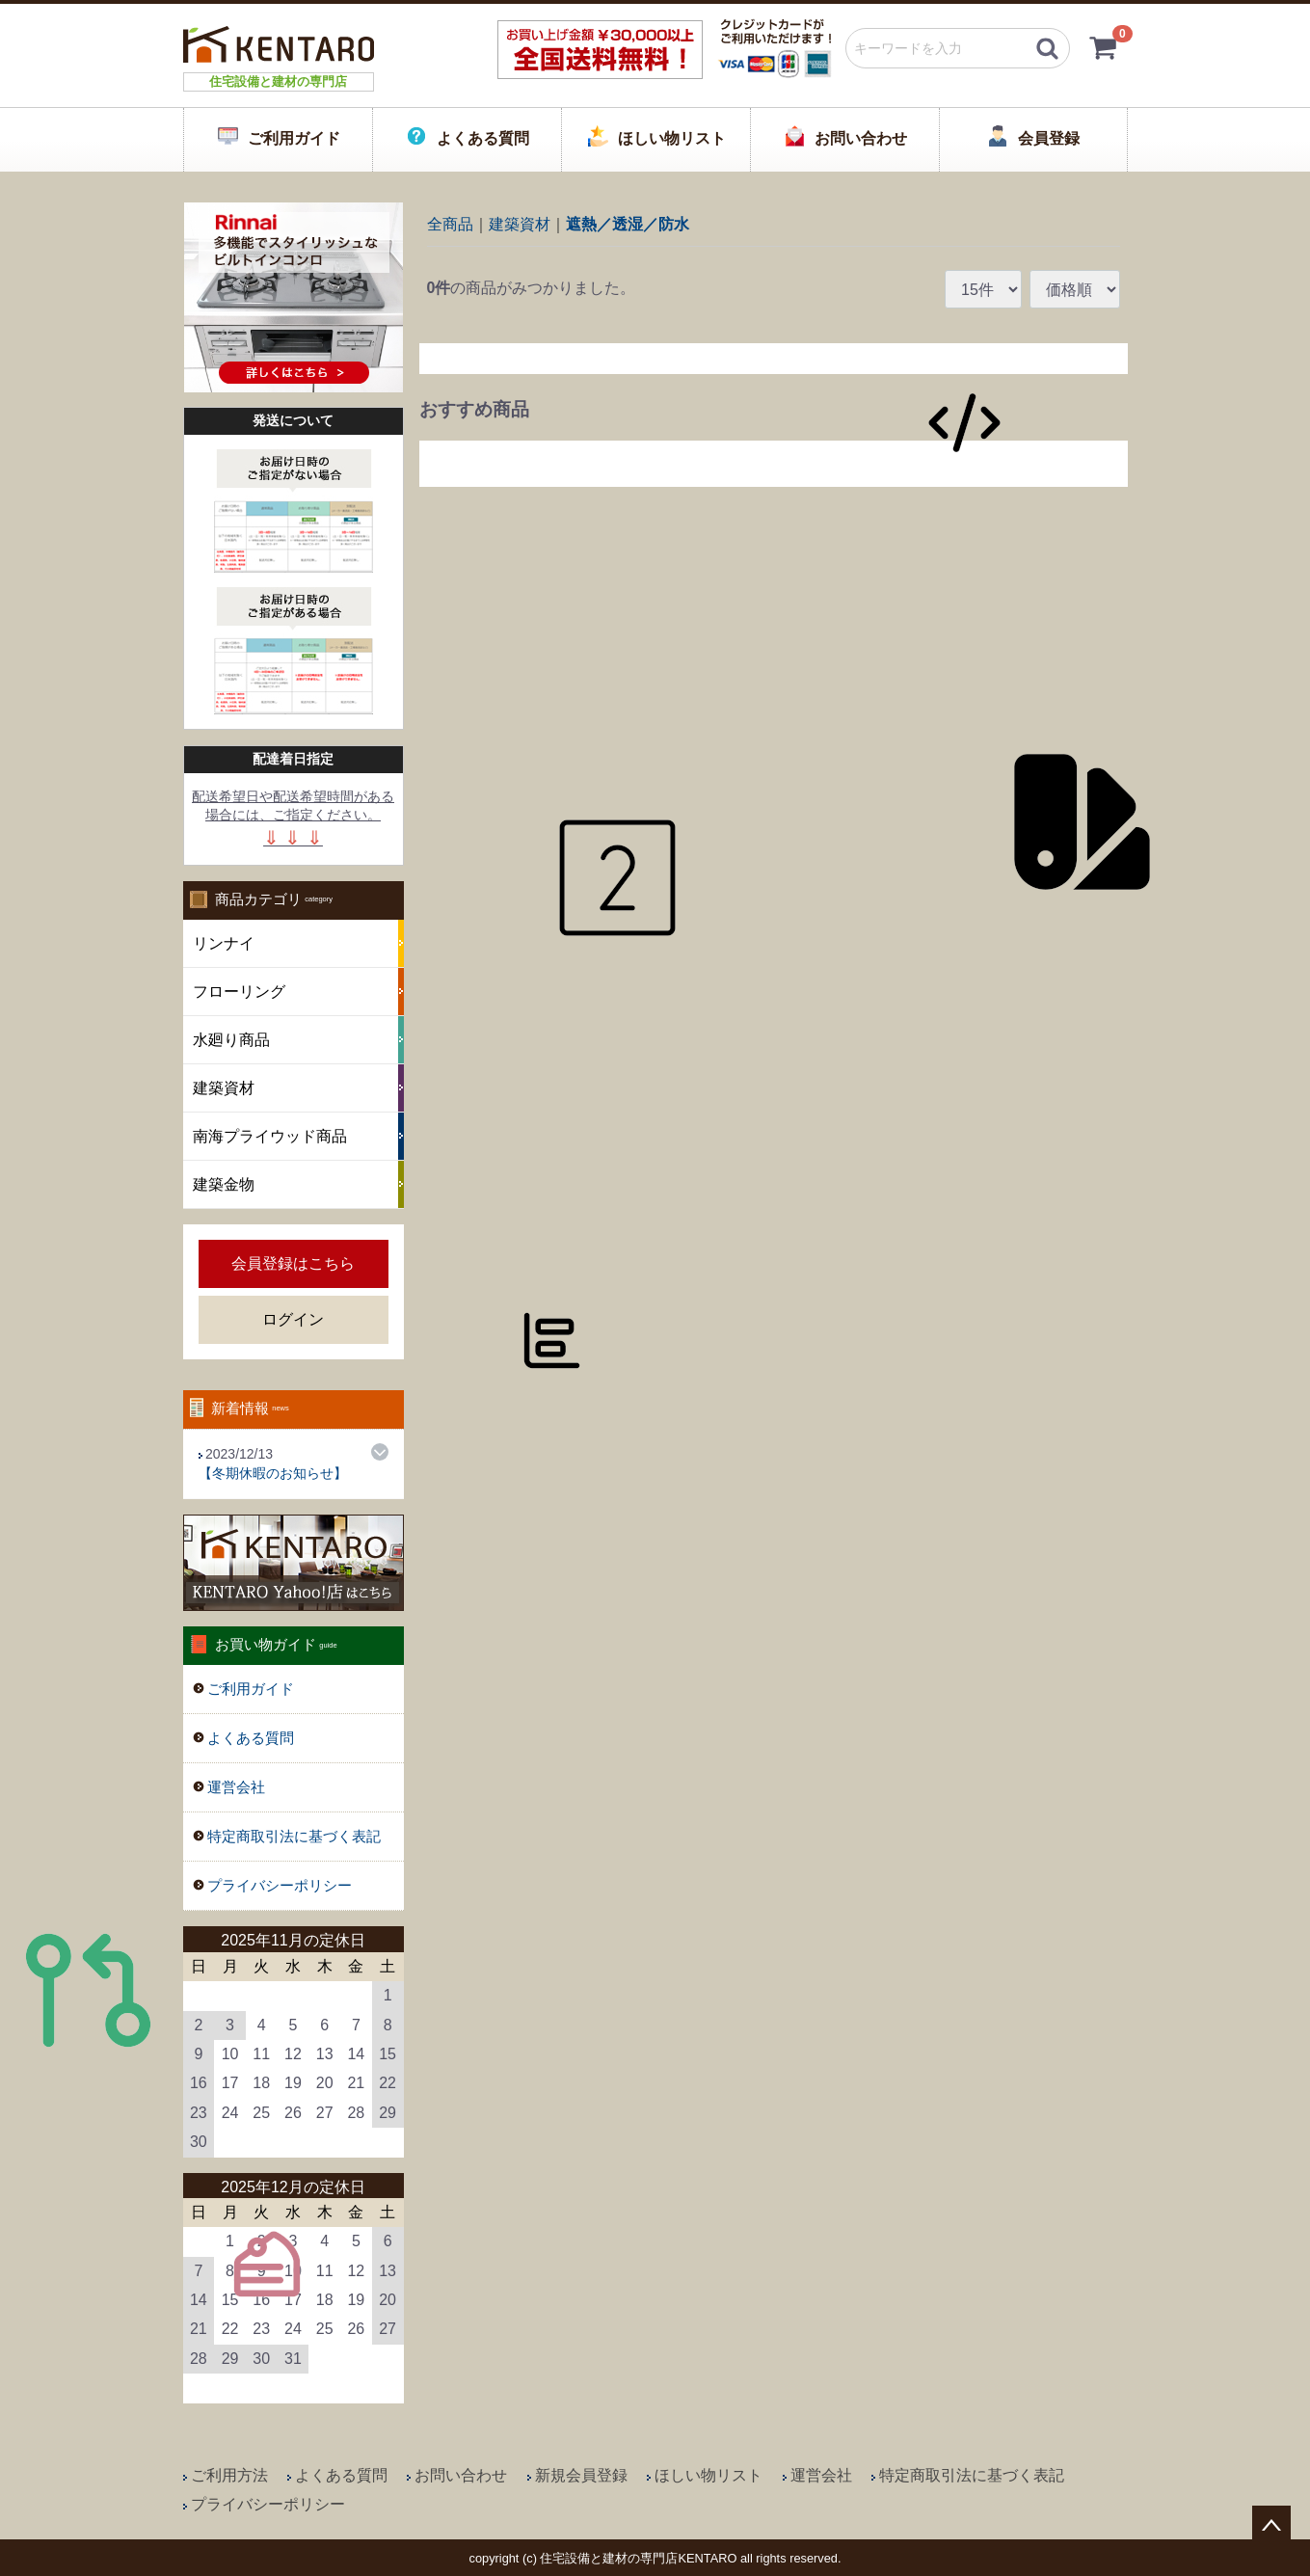 Image resolution: width=1310 pixels, height=2576 pixels. I want to click on indicates step two in a multi-step process, so click(617, 877).